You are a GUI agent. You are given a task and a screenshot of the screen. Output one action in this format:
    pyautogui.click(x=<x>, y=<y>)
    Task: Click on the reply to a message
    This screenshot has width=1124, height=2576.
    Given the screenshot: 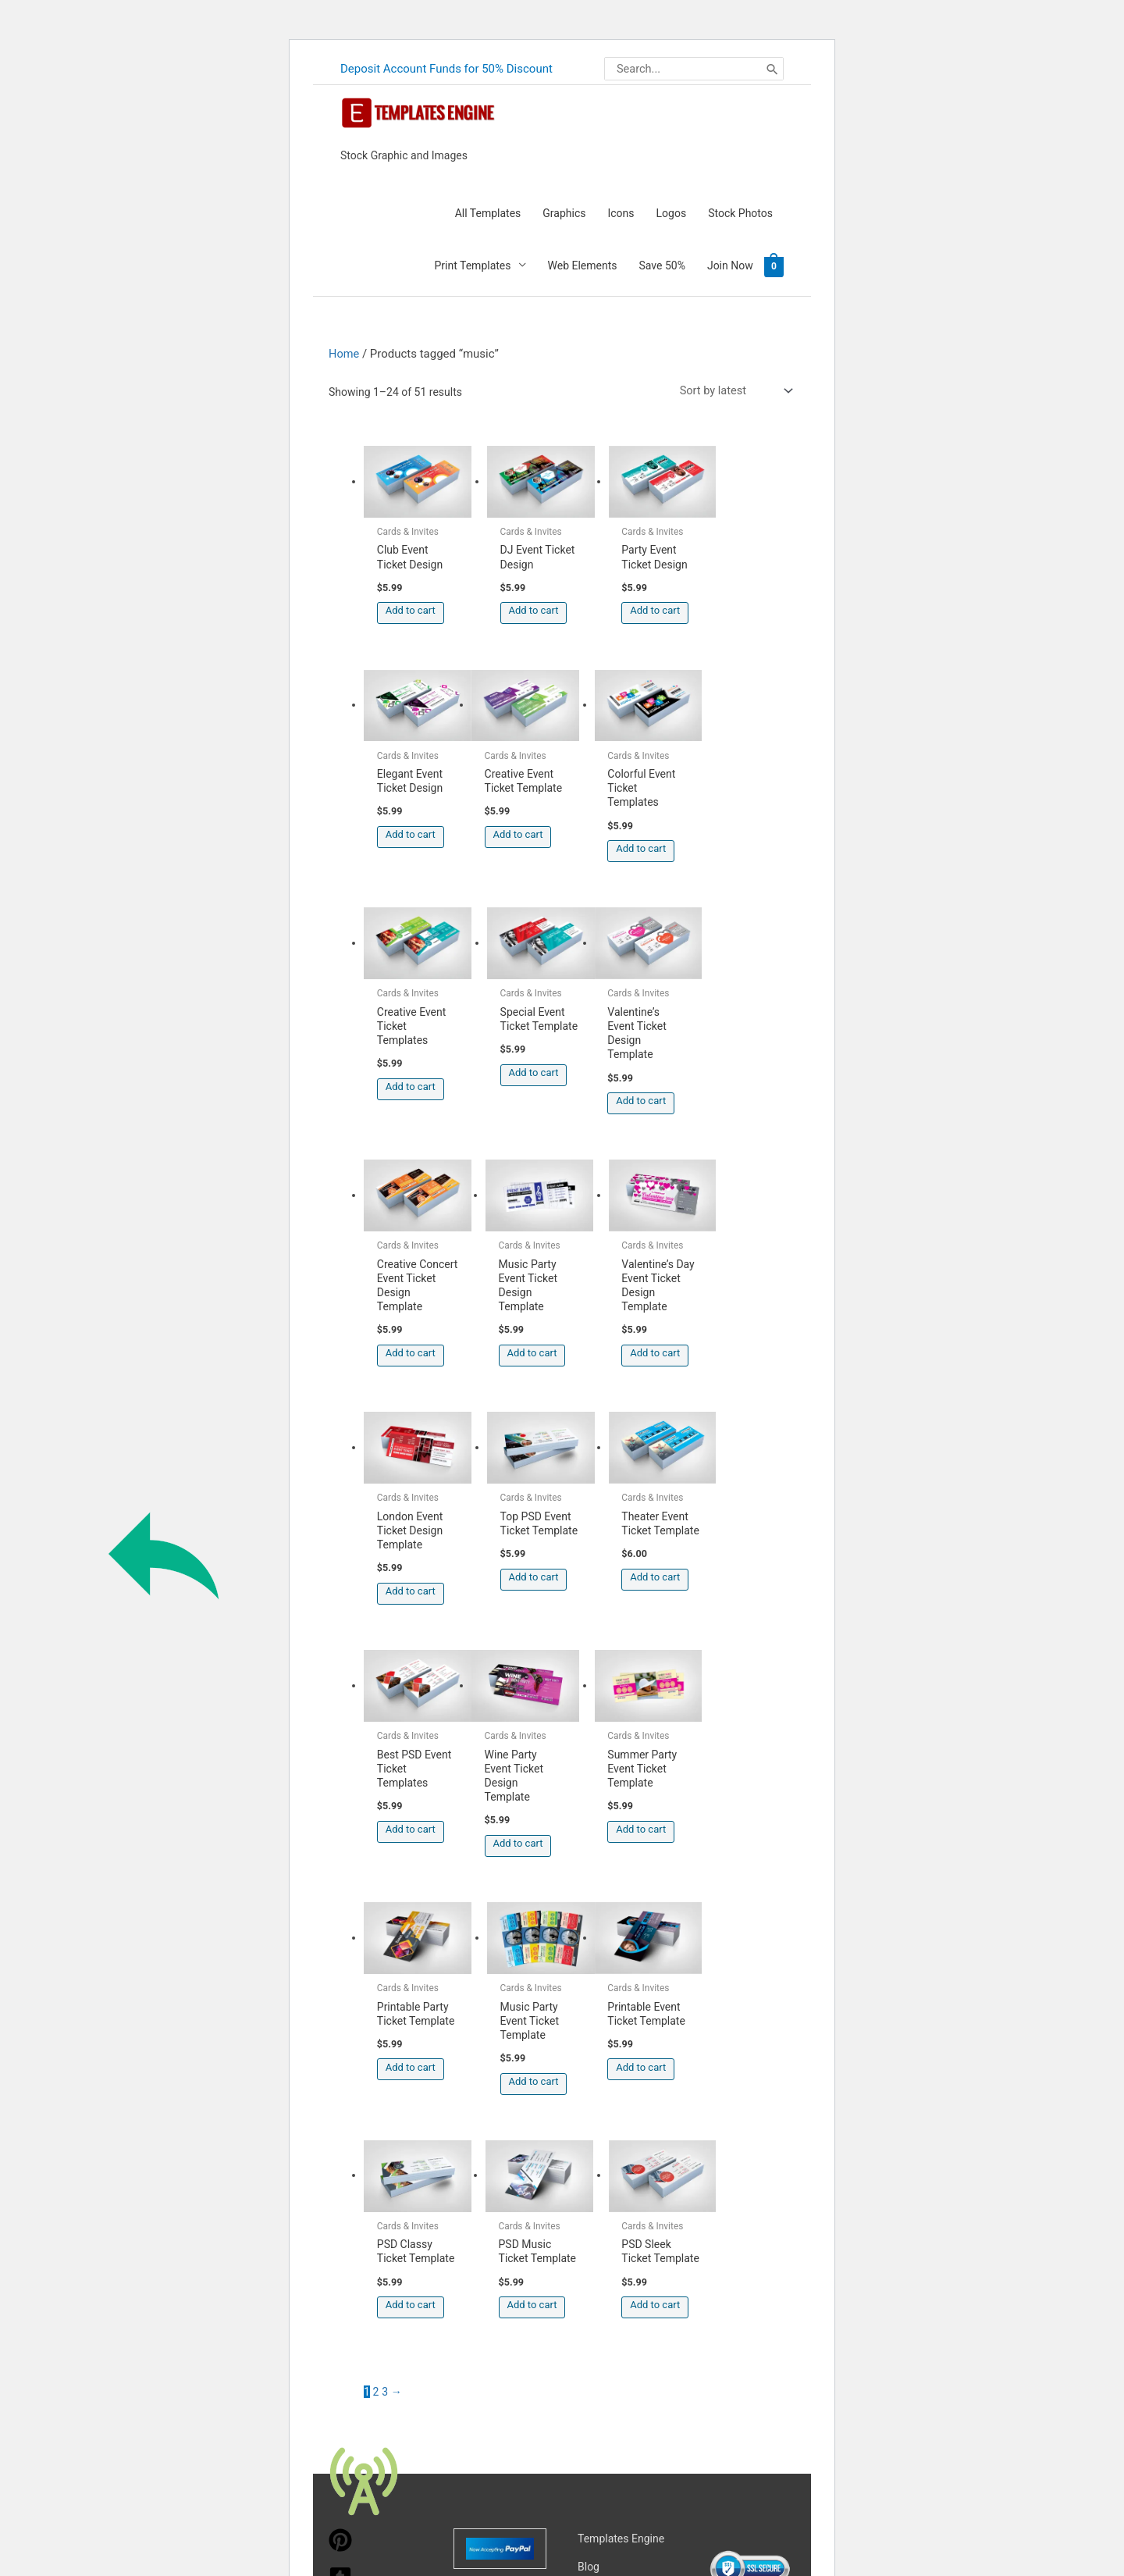 What is the action you would take?
    pyautogui.click(x=164, y=1554)
    